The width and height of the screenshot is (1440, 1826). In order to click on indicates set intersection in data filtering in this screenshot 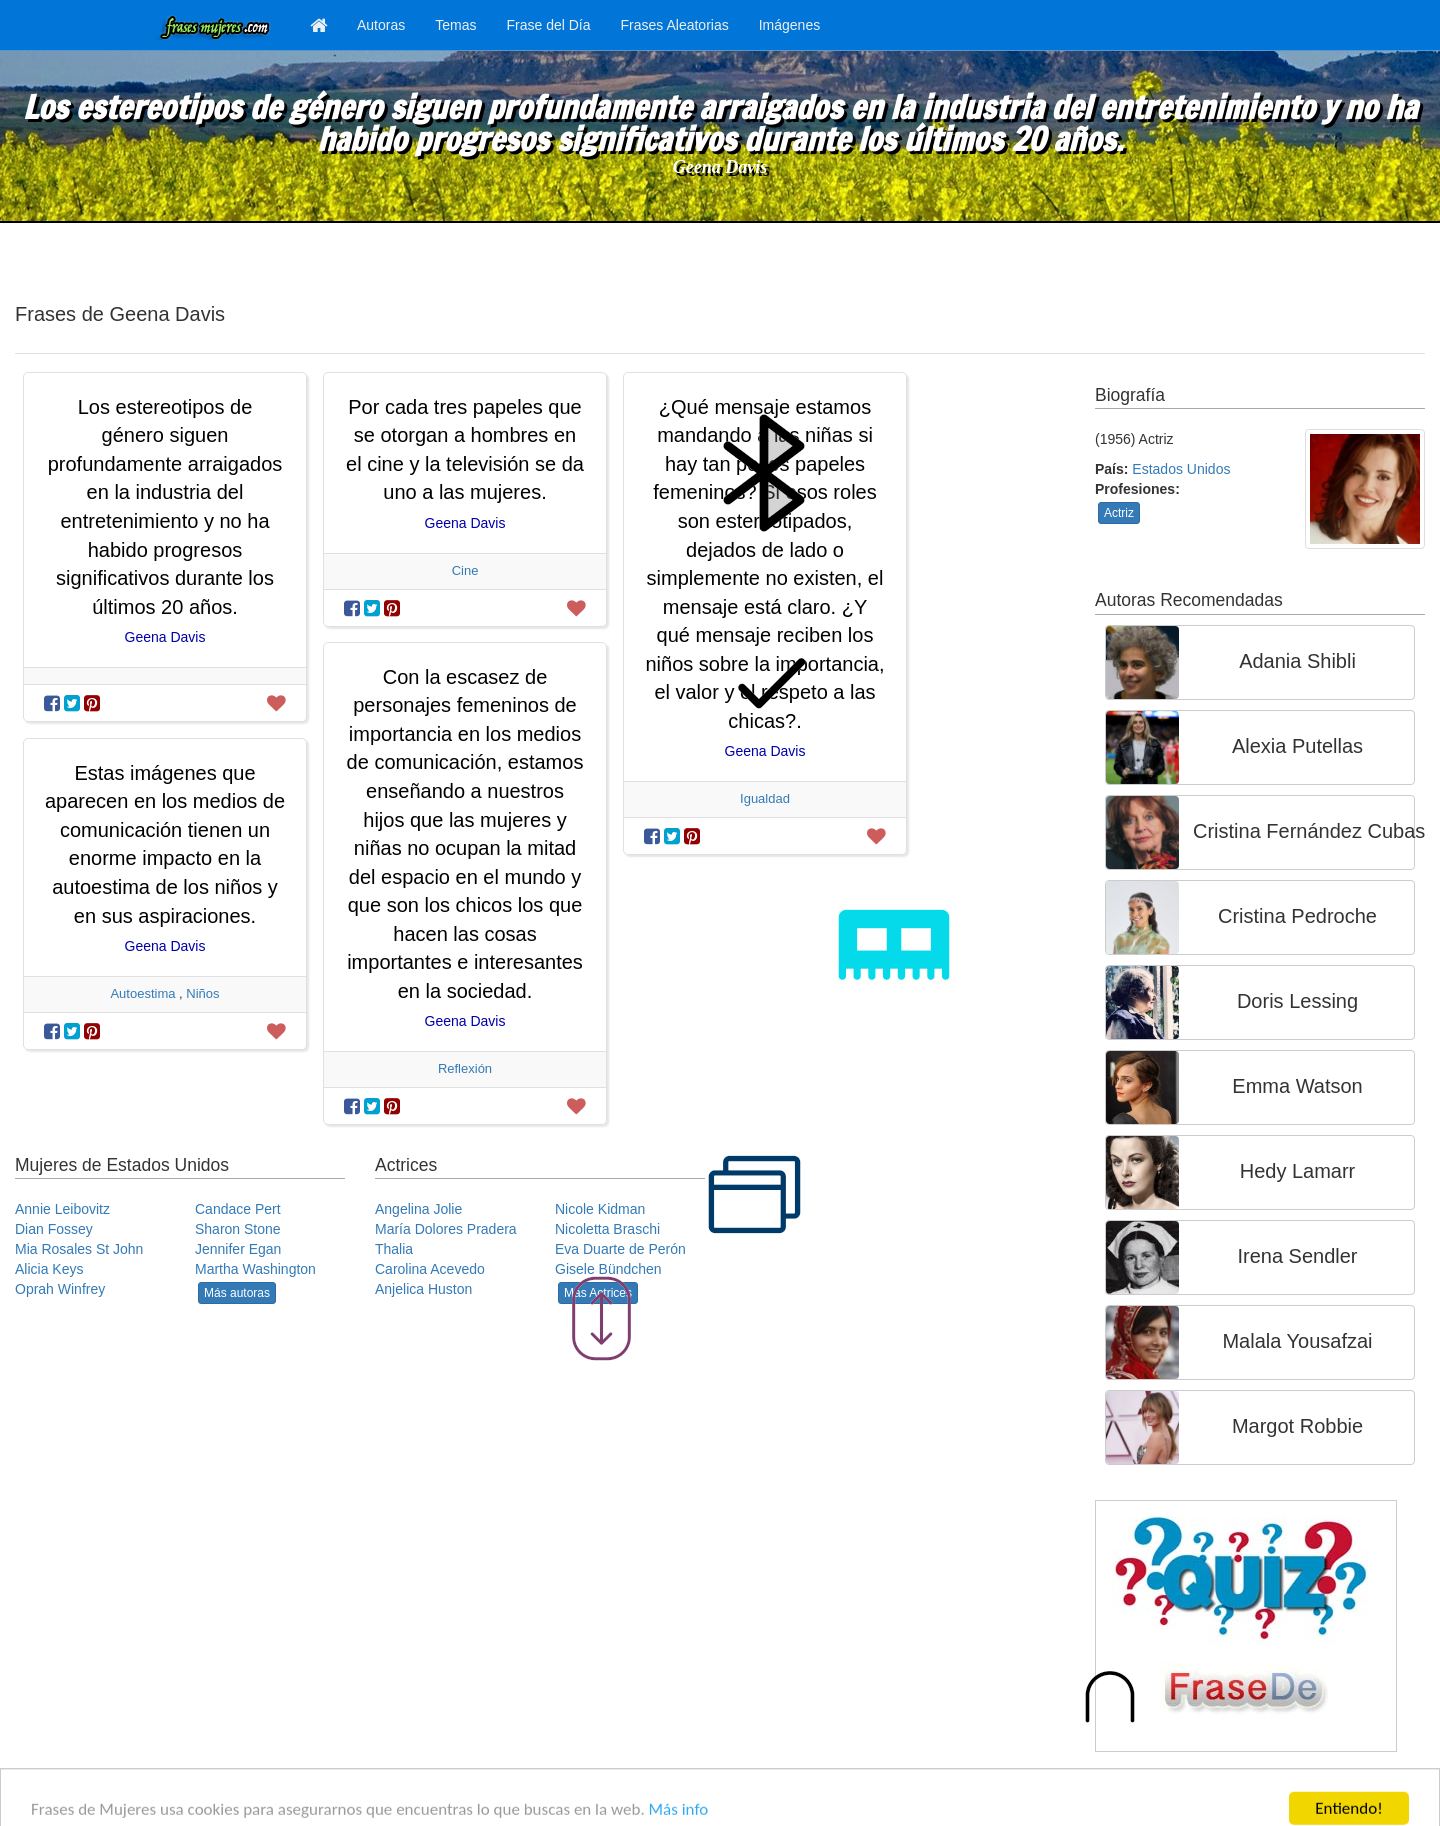, I will do `click(1110, 1698)`.